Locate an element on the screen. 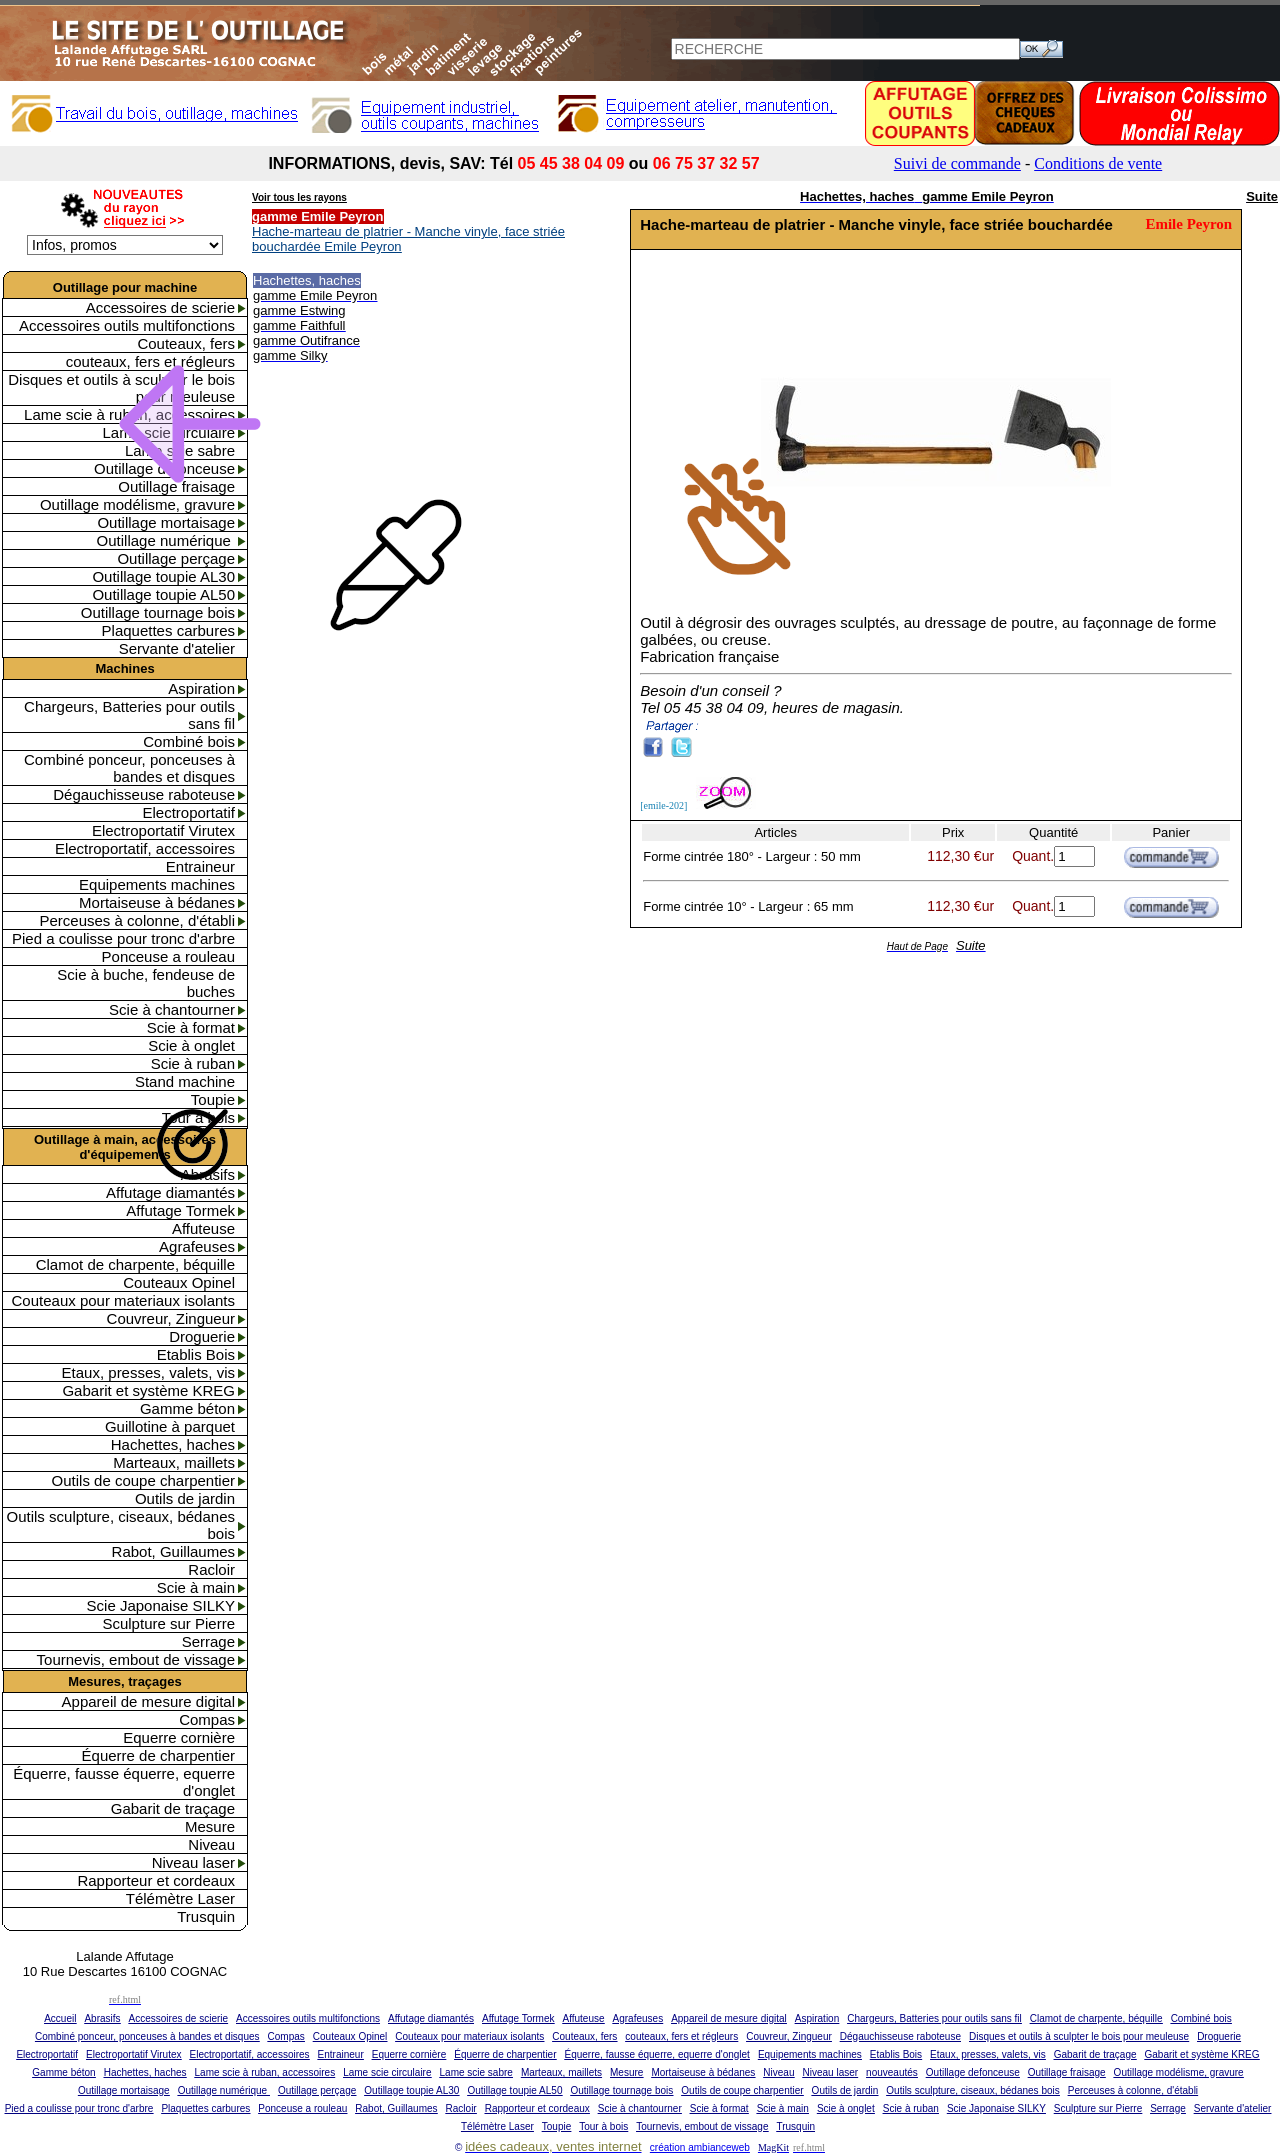 The height and width of the screenshot is (2155, 1280). set a goal or objective is located at coordinates (192, 1144).